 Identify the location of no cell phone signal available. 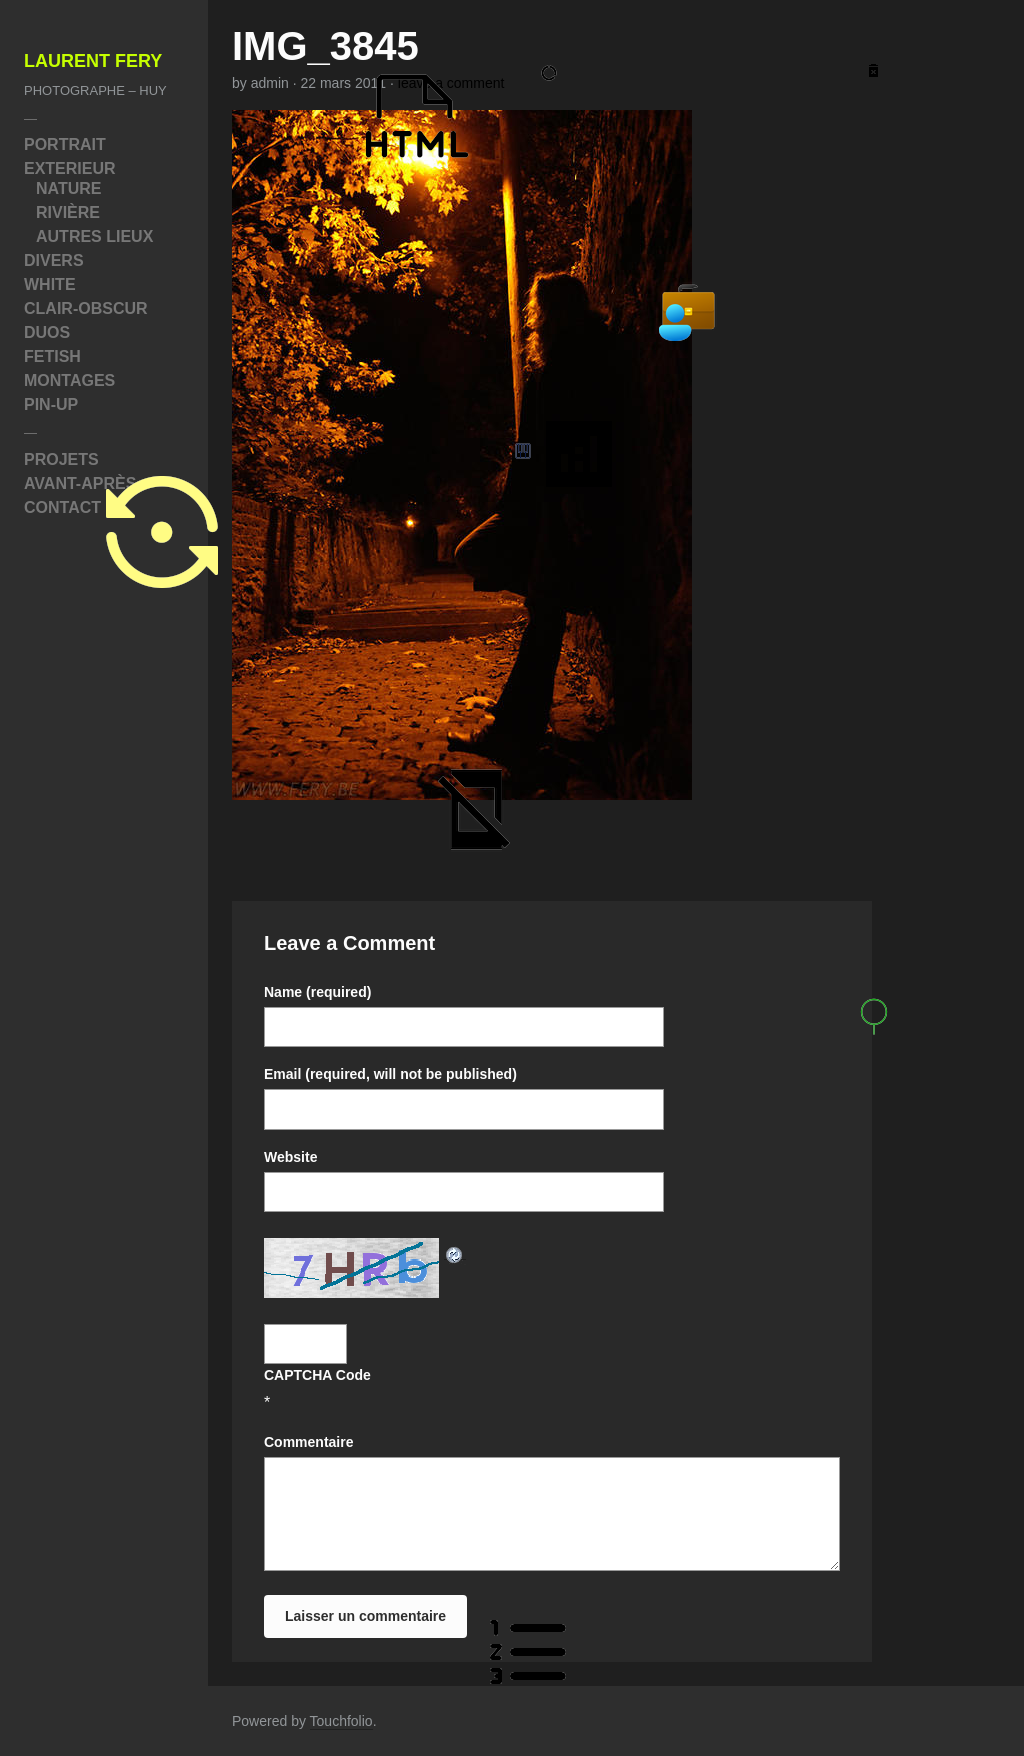
(476, 809).